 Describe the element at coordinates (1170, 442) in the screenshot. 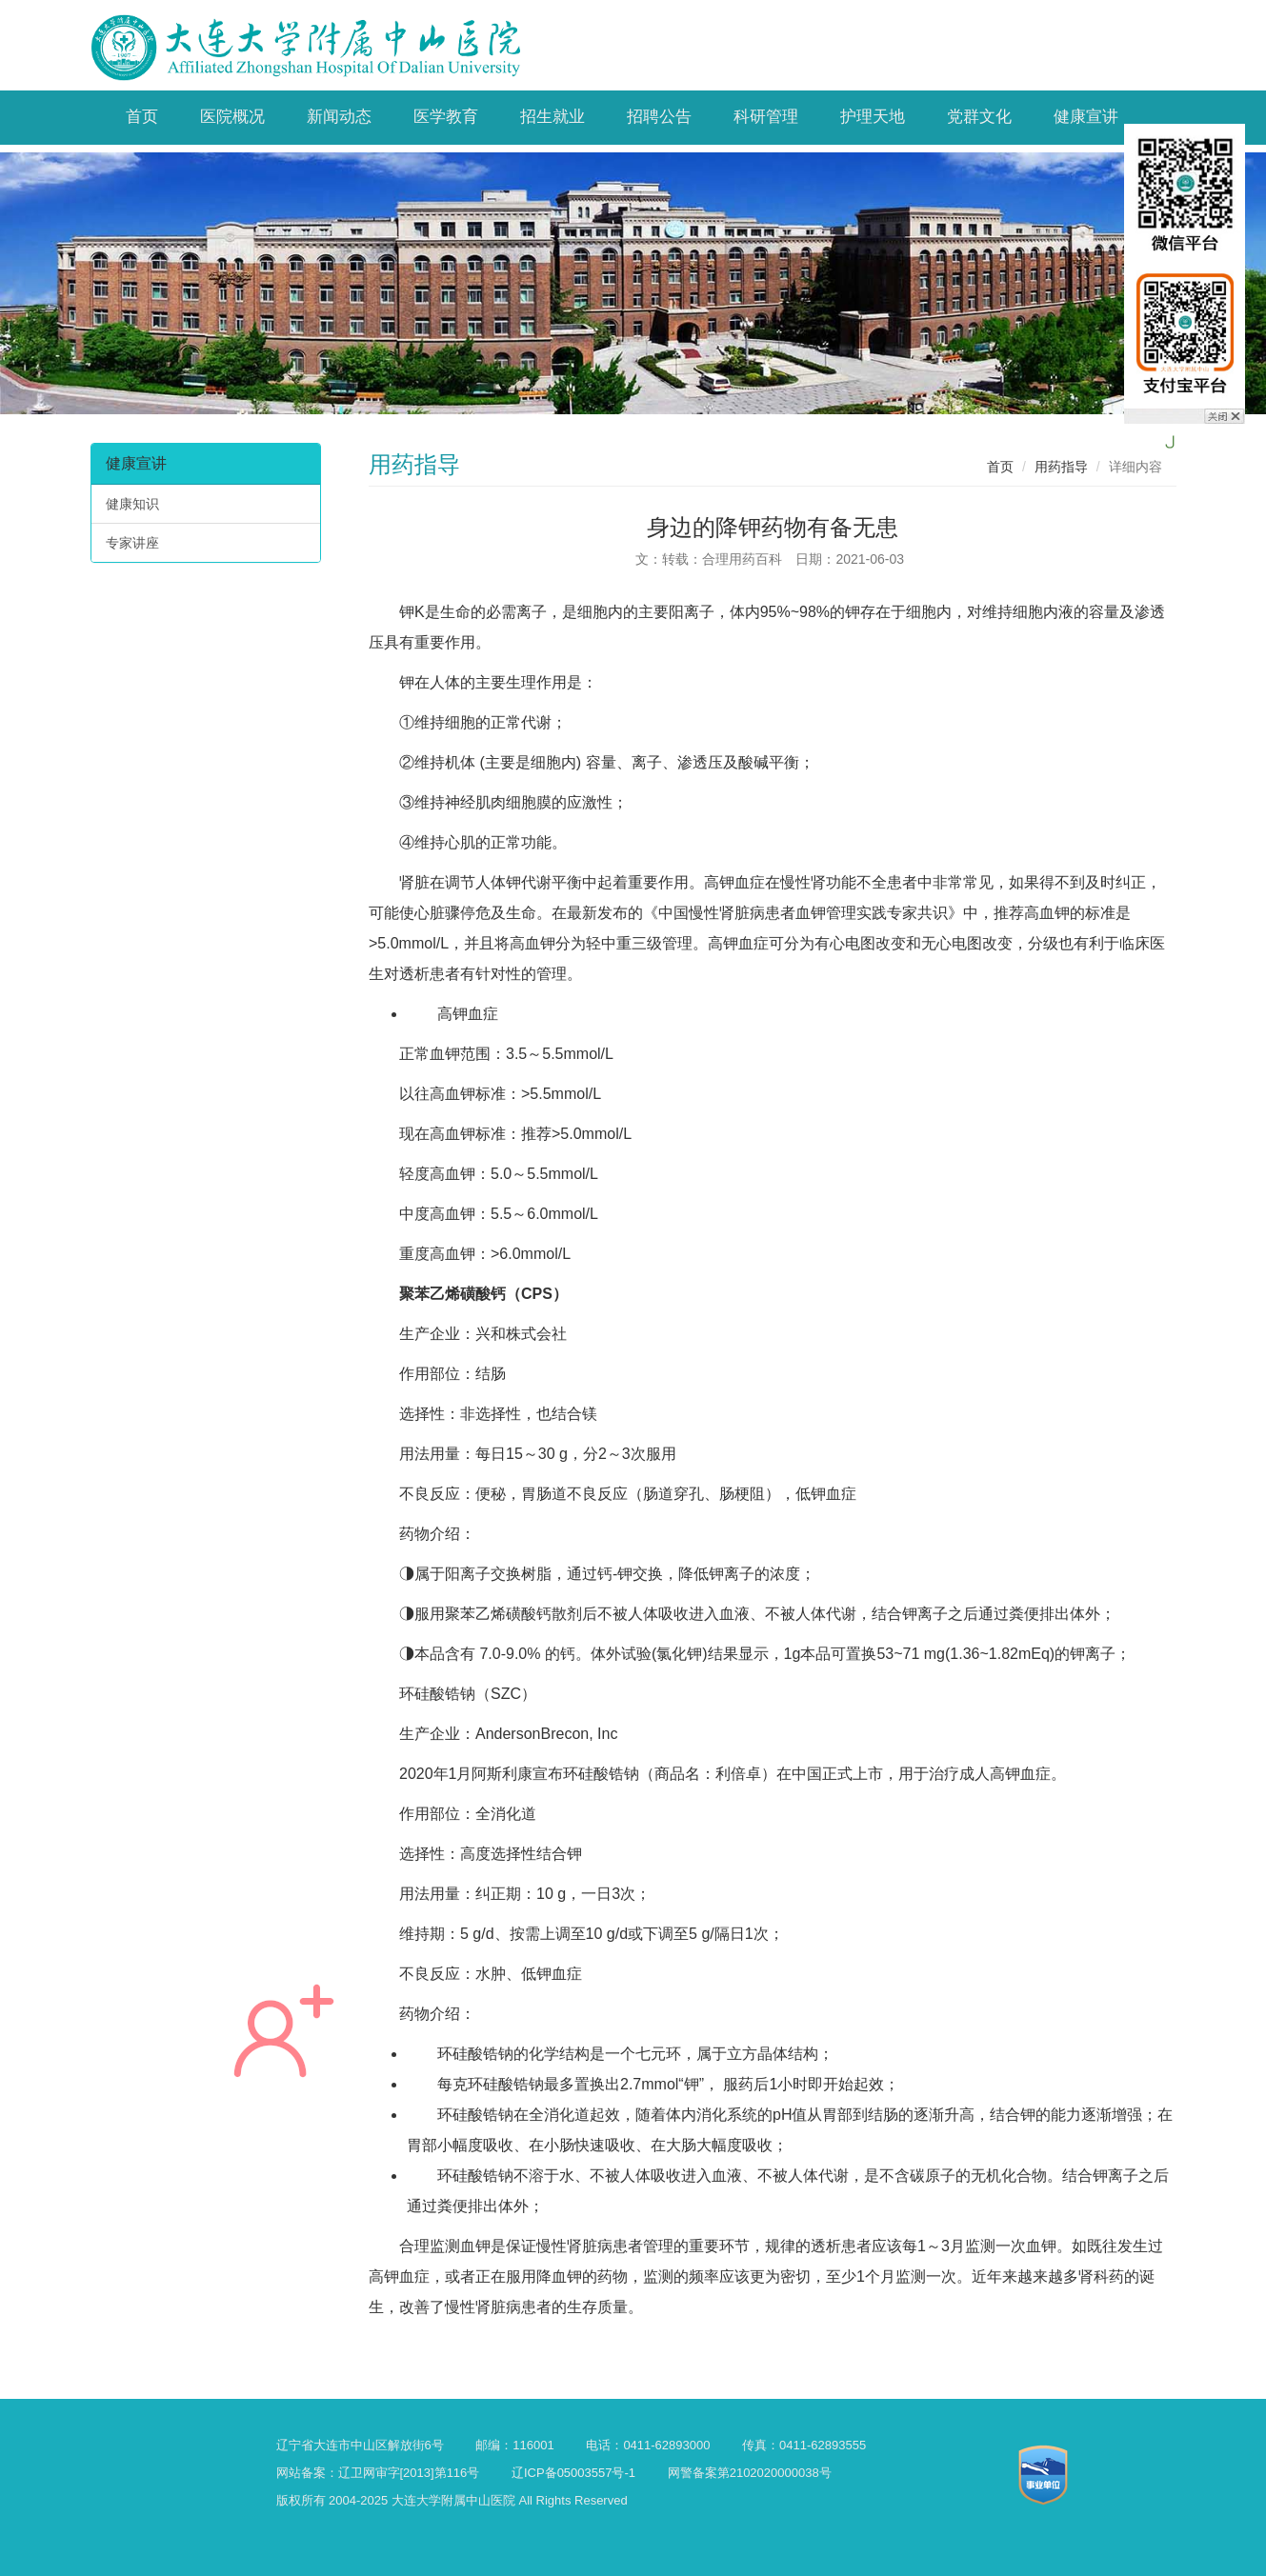

I see `represents the letter J in text formatting or typography` at that location.